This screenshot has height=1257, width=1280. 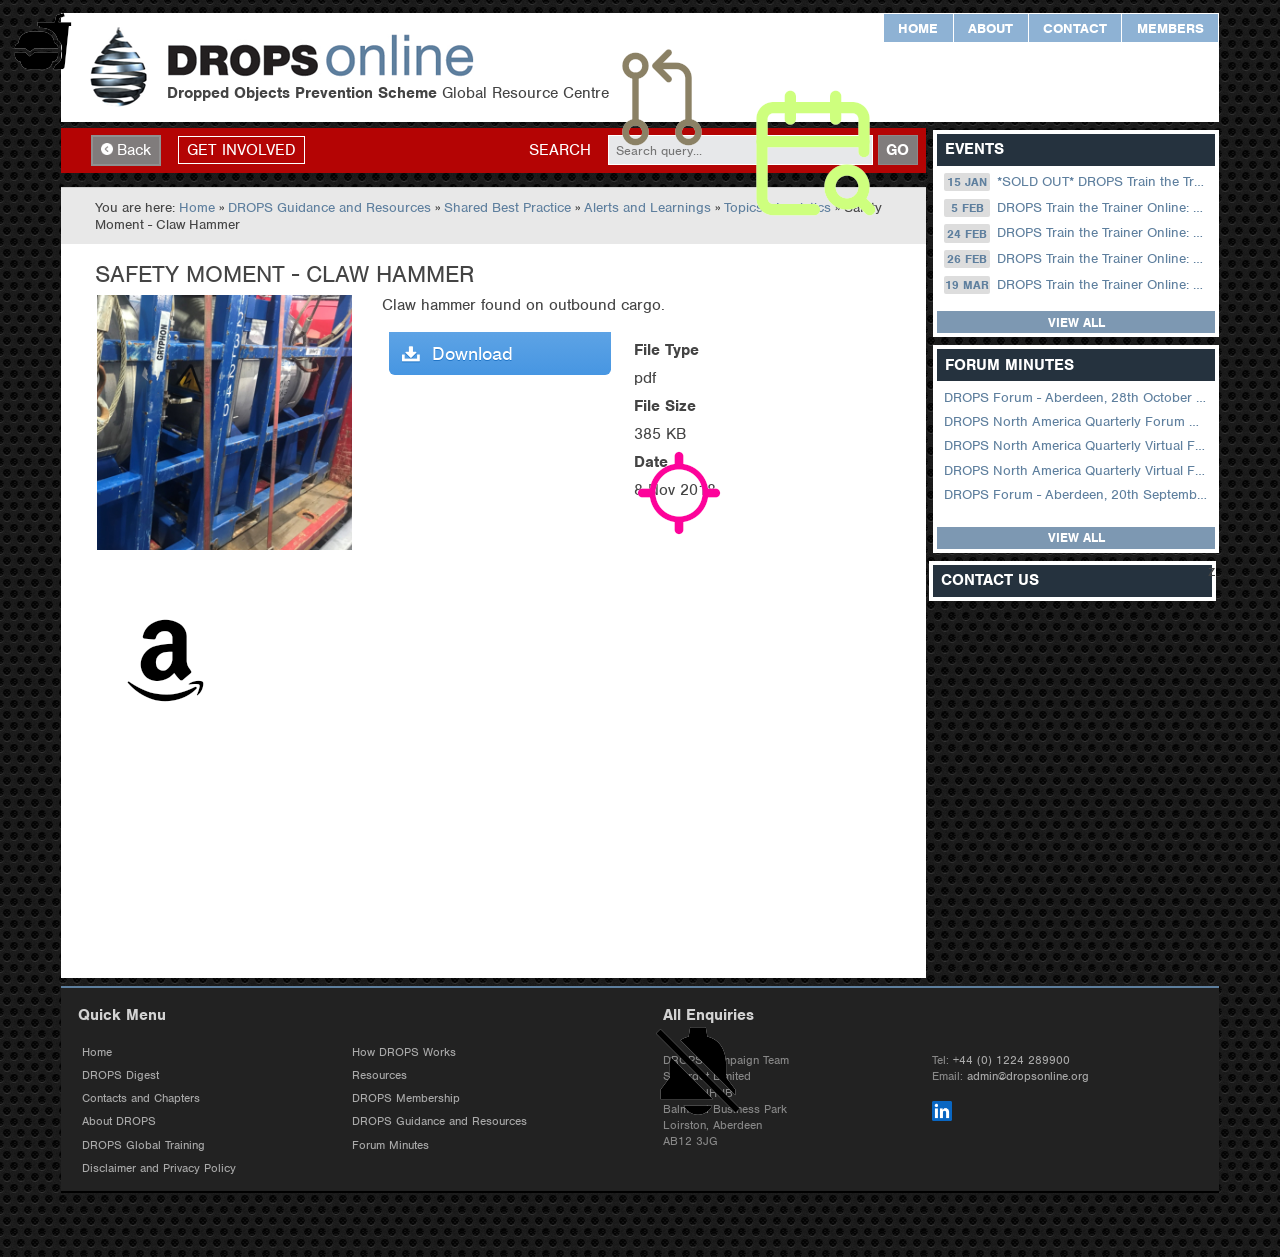 I want to click on open the Amazon app or website, so click(x=165, y=660).